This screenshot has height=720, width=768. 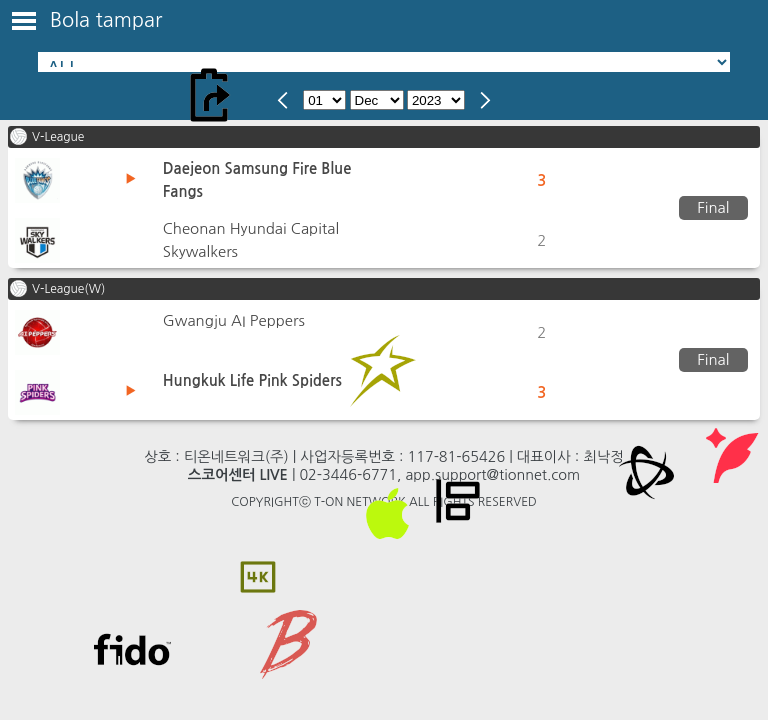 I want to click on air transat airline branding logo, so click(x=383, y=371).